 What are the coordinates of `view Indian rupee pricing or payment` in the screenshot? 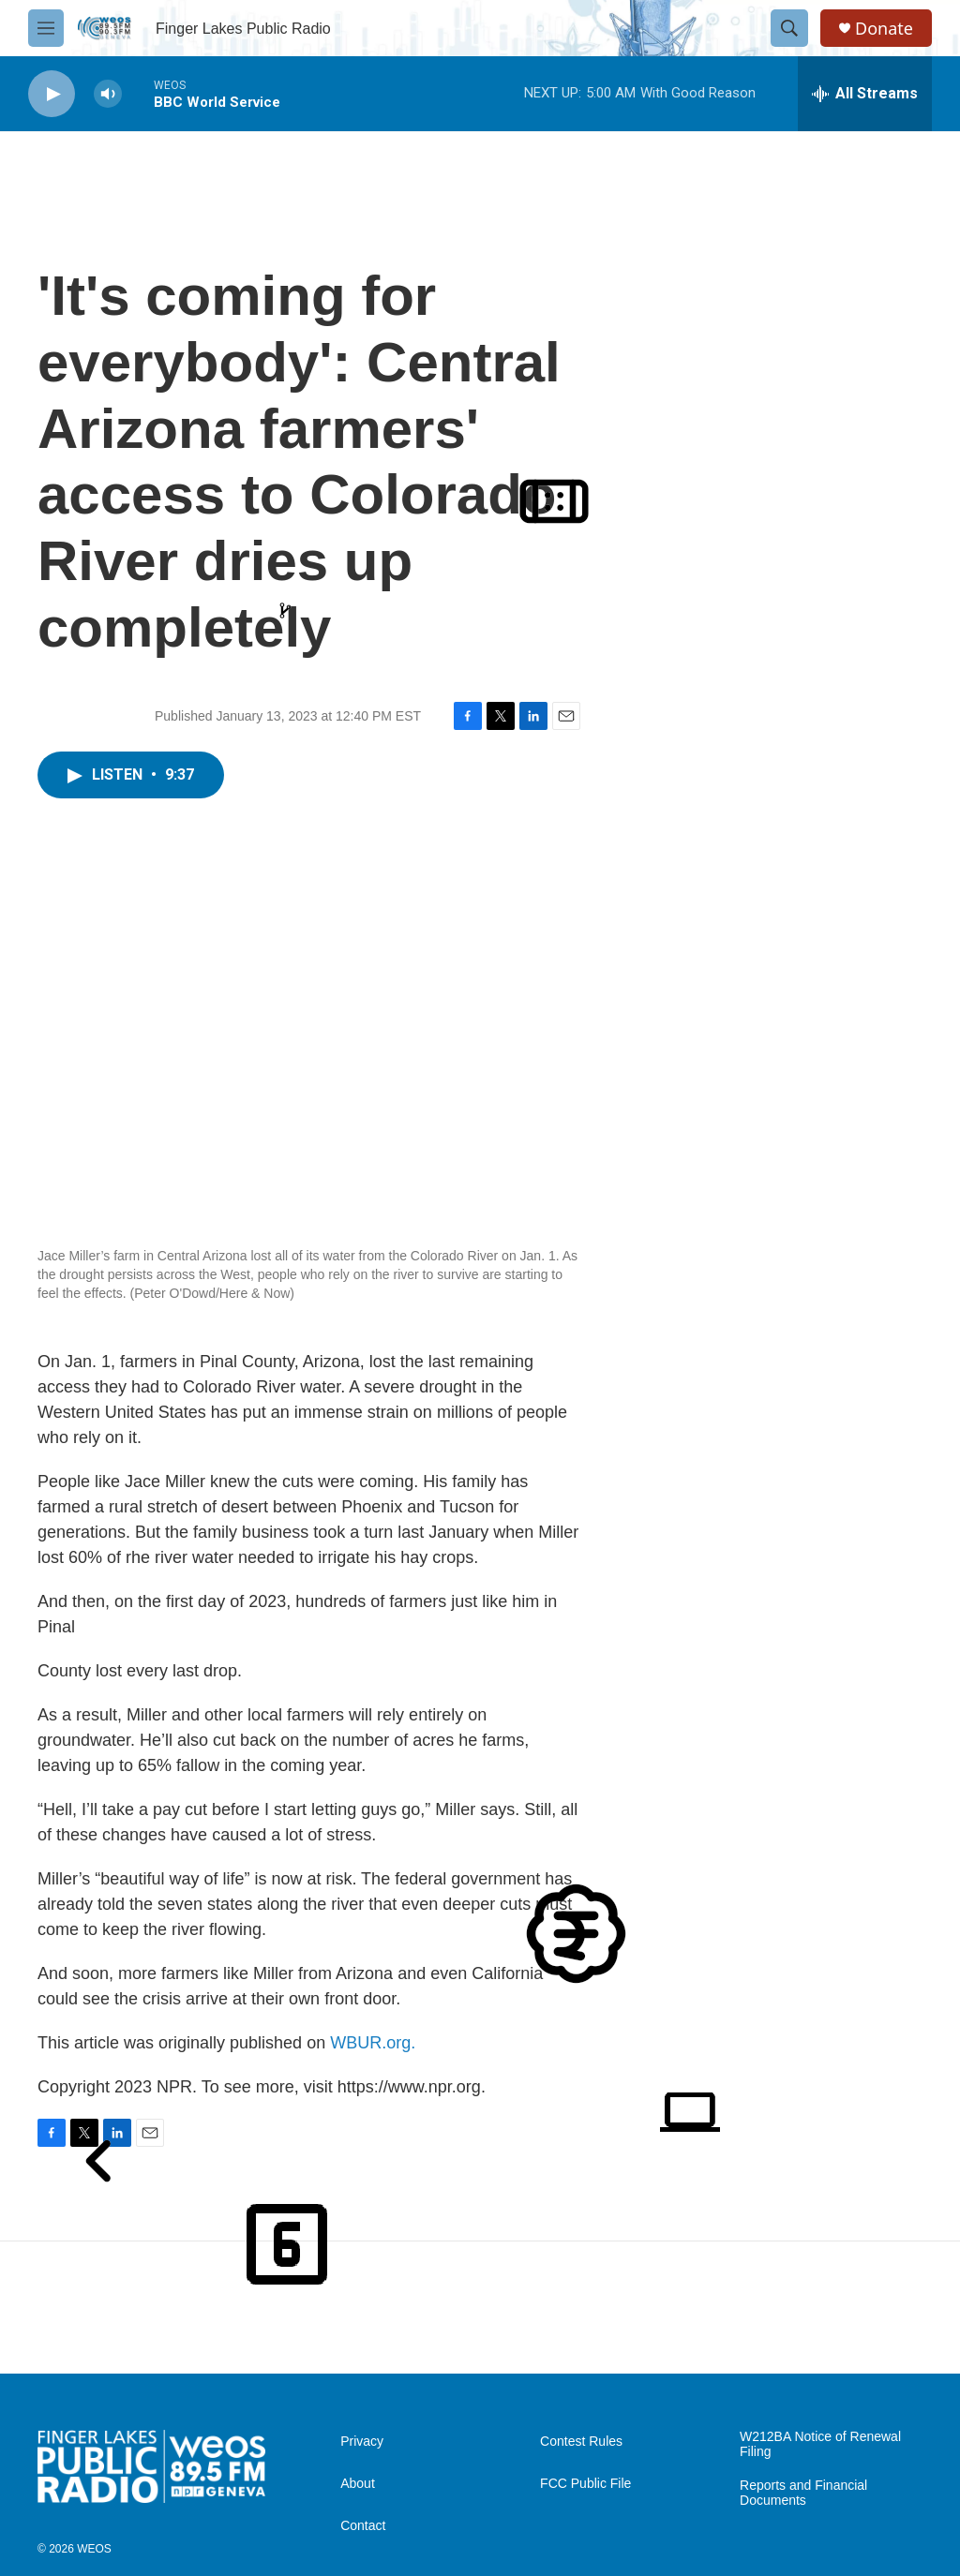 It's located at (576, 1933).